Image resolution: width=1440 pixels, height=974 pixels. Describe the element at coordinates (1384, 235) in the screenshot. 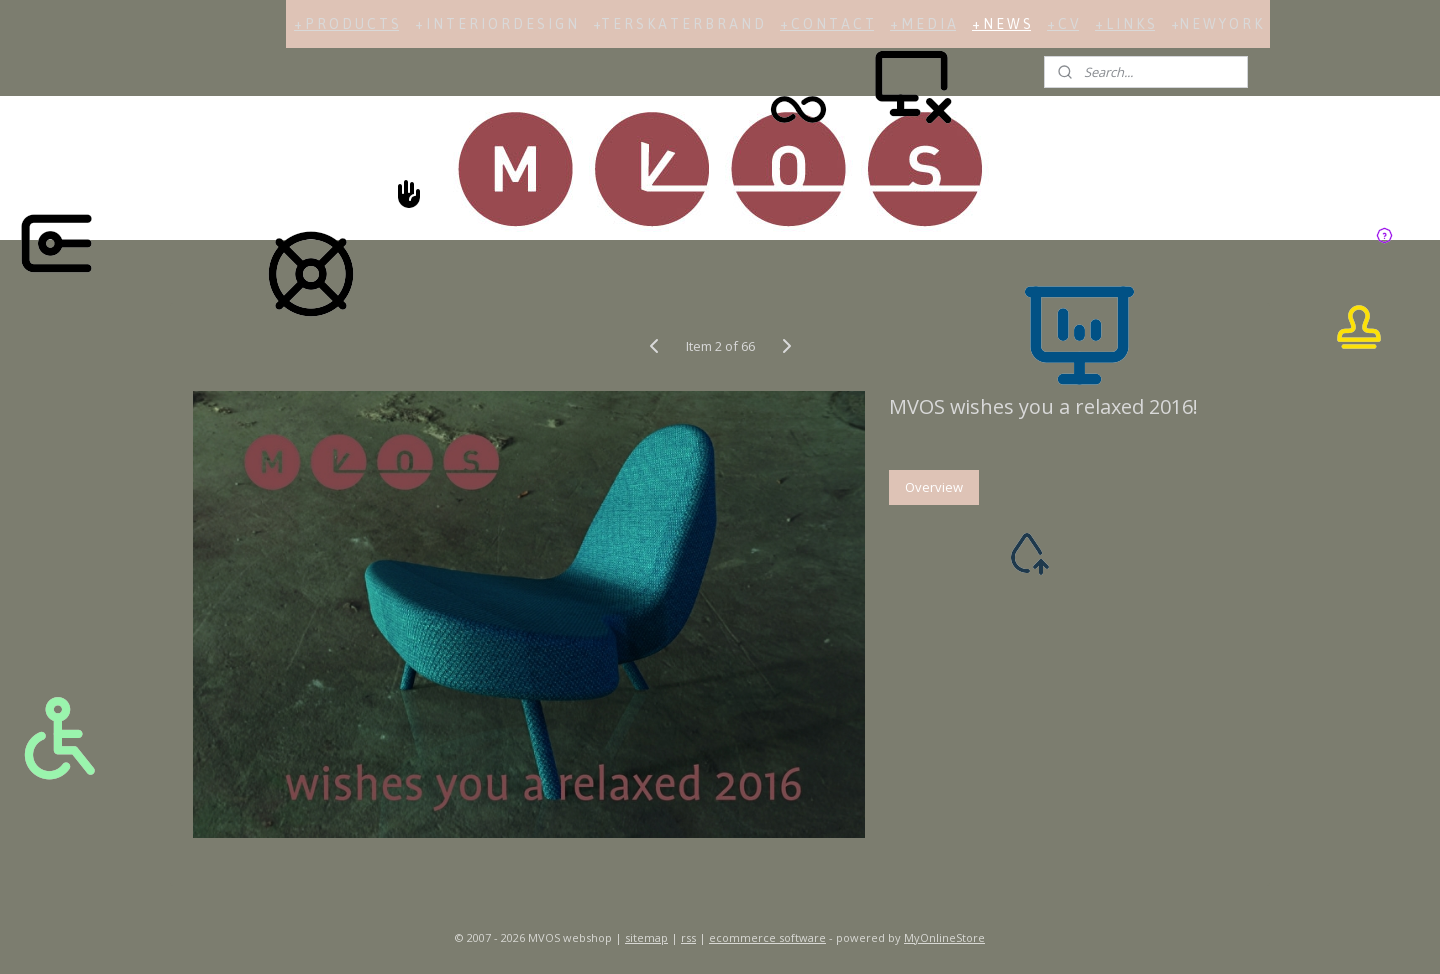

I see `access help or support` at that location.